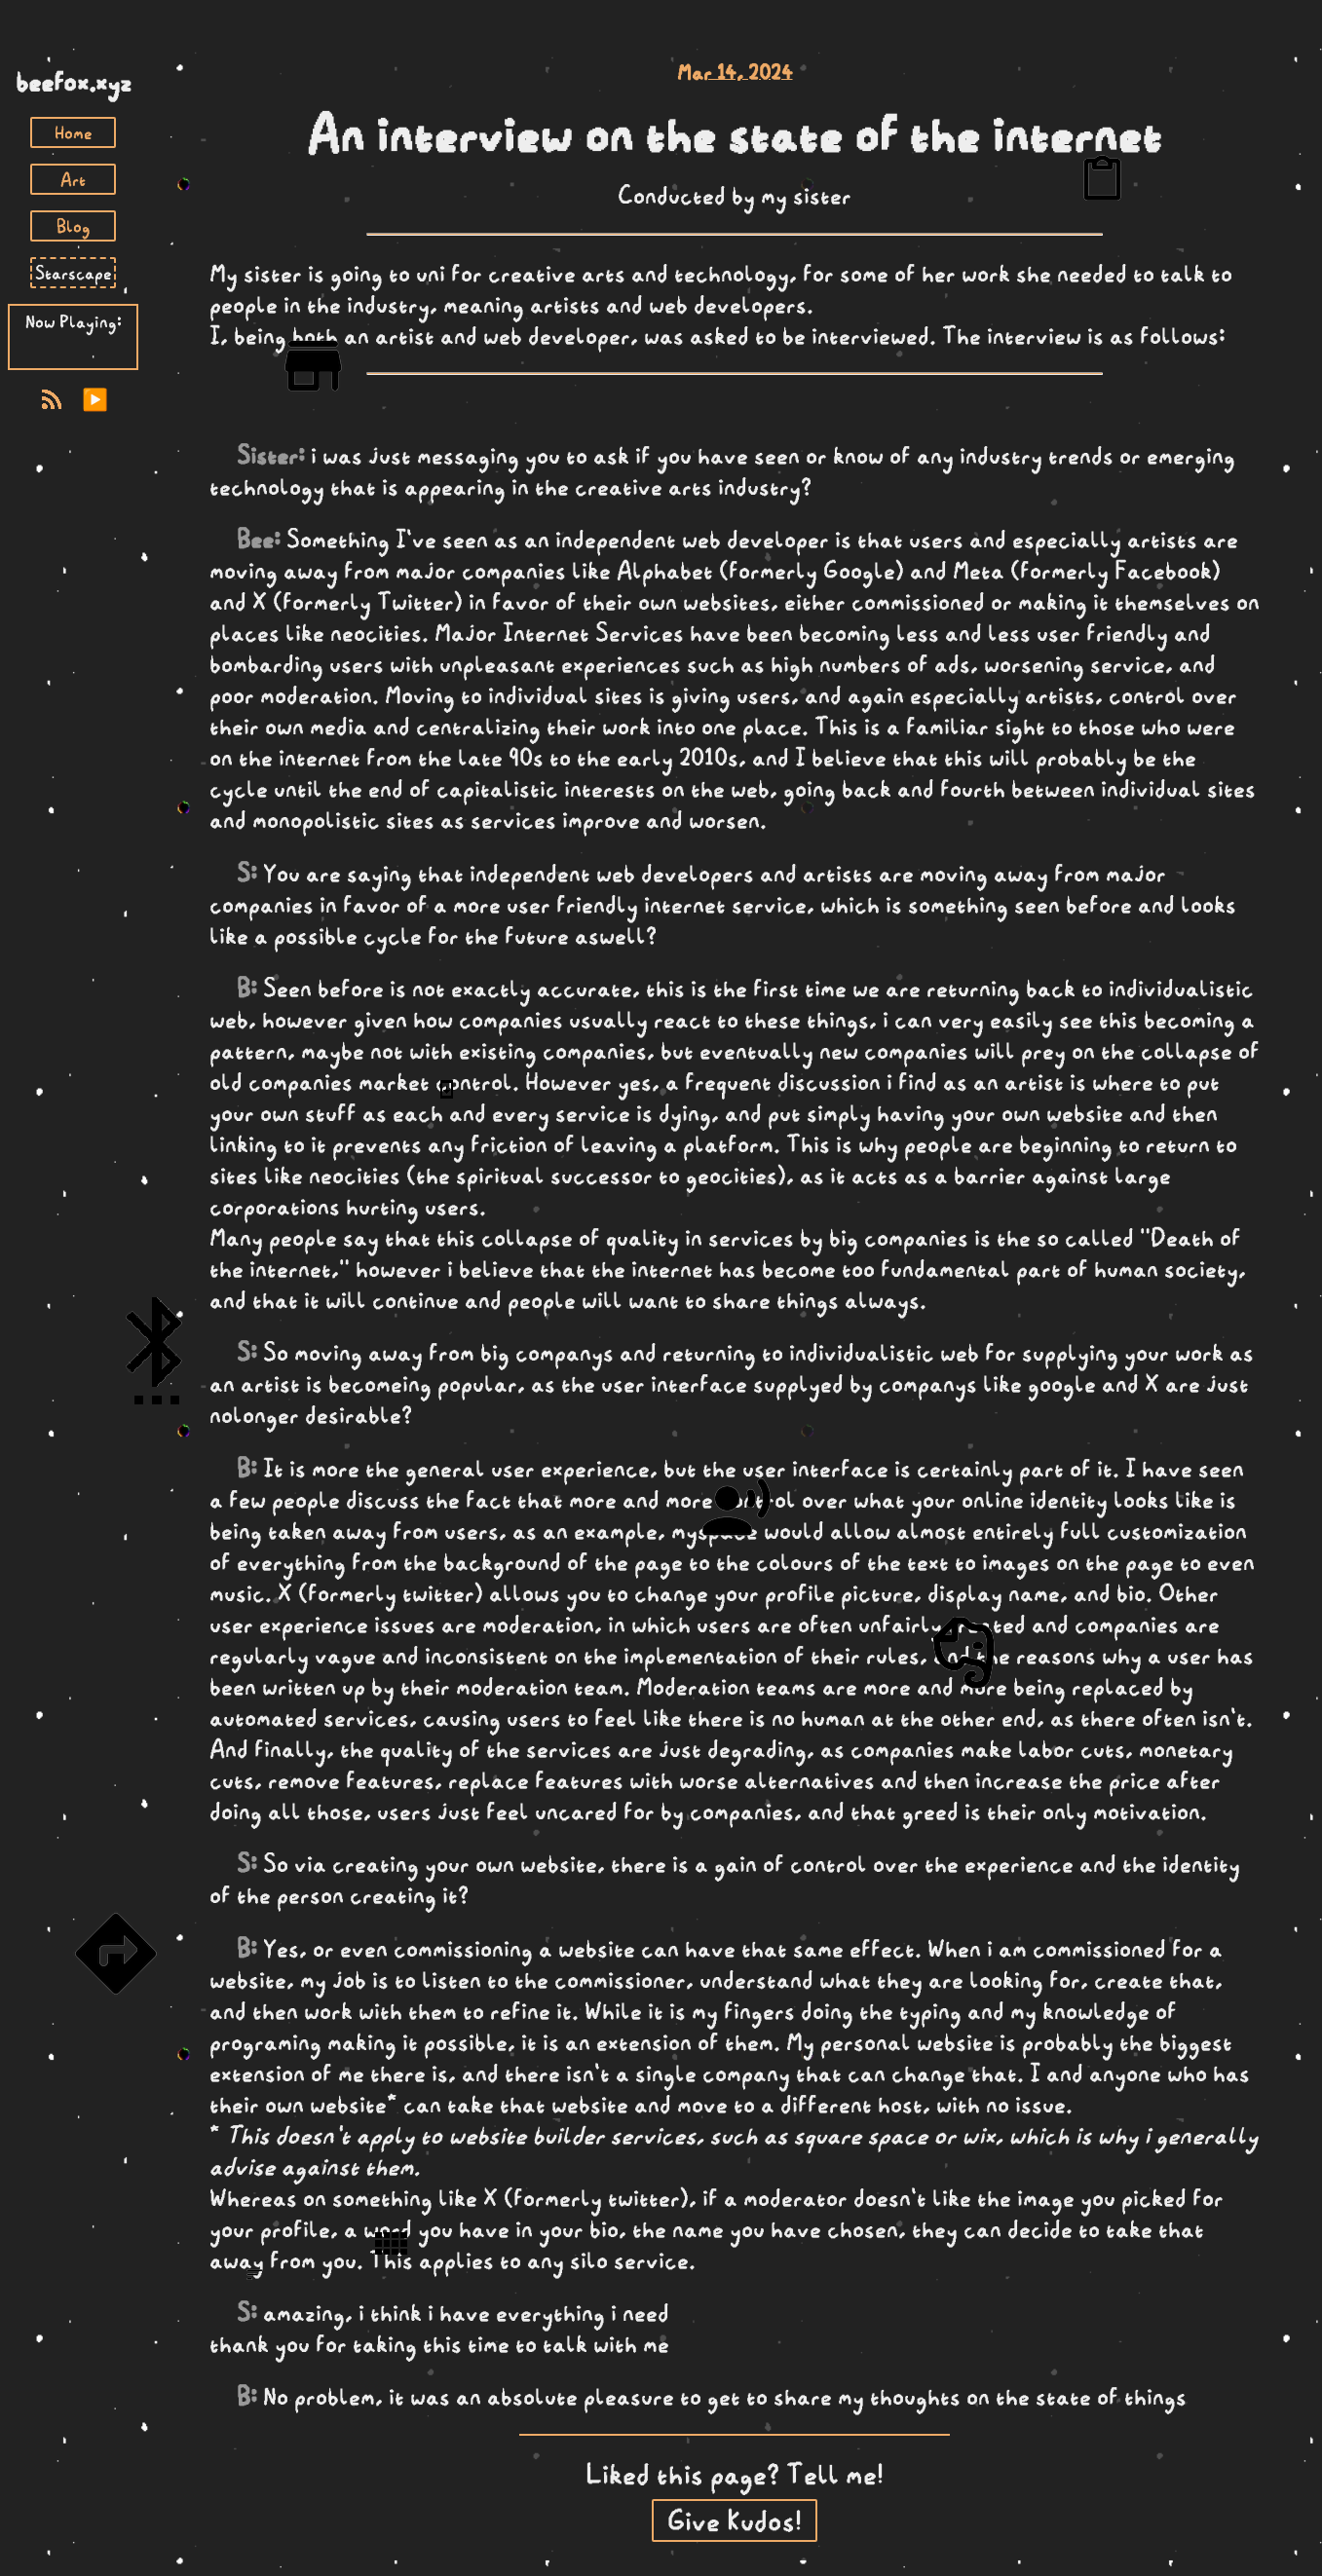 This screenshot has width=1322, height=2576. What do you see at coordinates (390, 2243) in the screenshot?
I see `switch to comfortable grid view` at bounding box center [390, 2243].